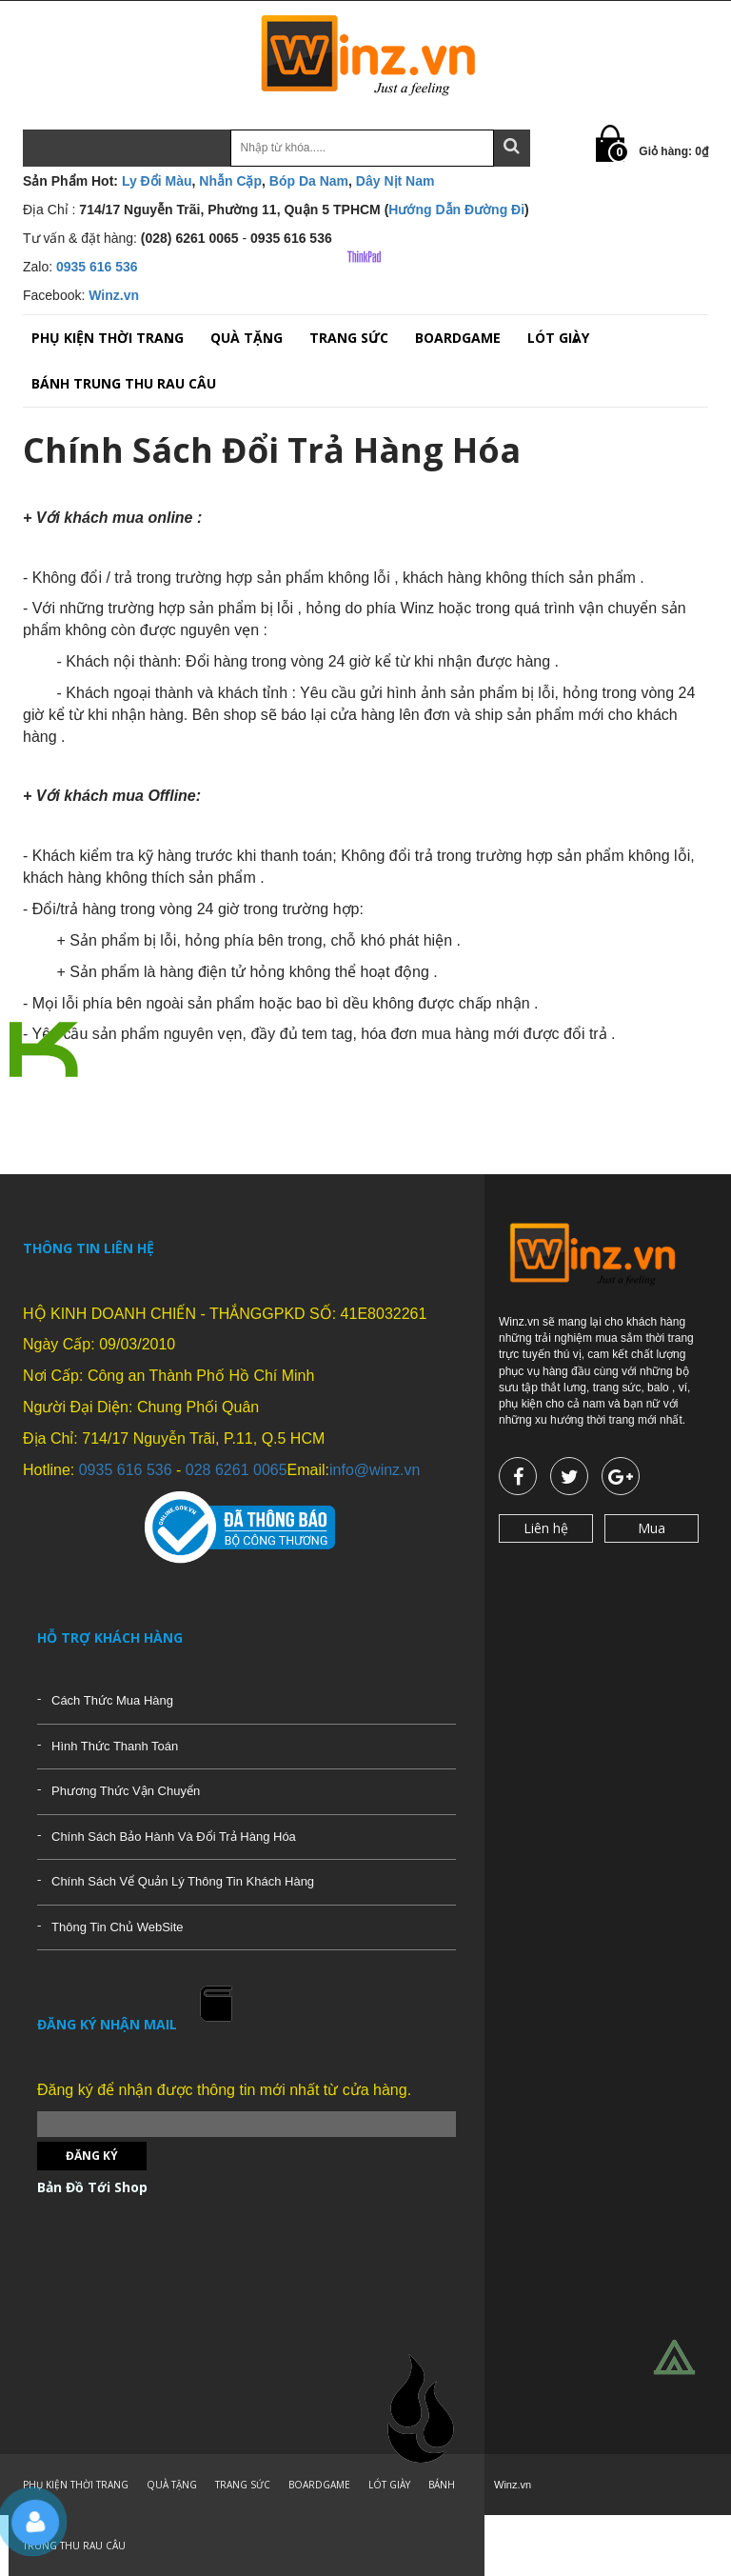 Image resolution: width=731 pixels, height=2576 pixels. I want to click on open your library or reading list, so click(216, 2004).